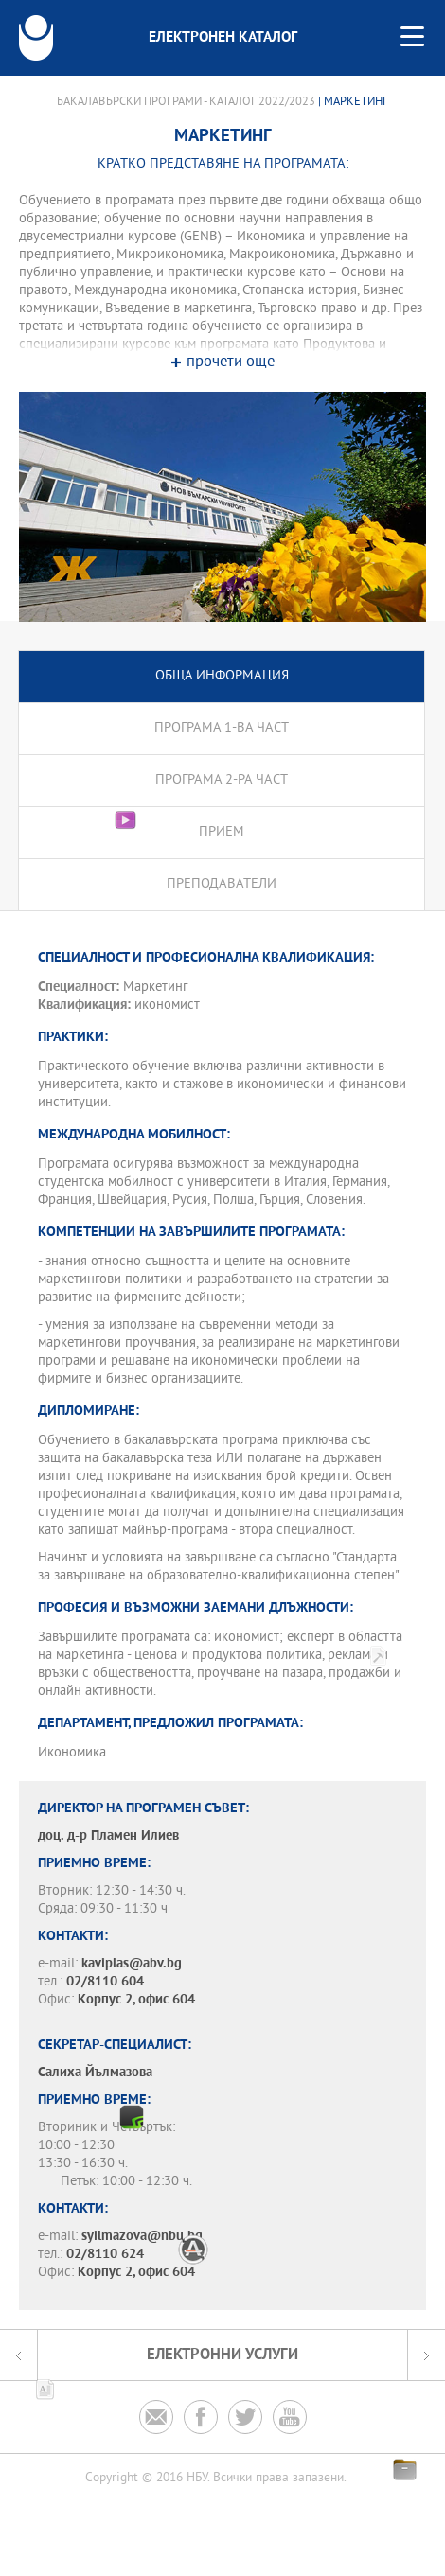  I want to click on open nvidia app, so click(132, 2117).